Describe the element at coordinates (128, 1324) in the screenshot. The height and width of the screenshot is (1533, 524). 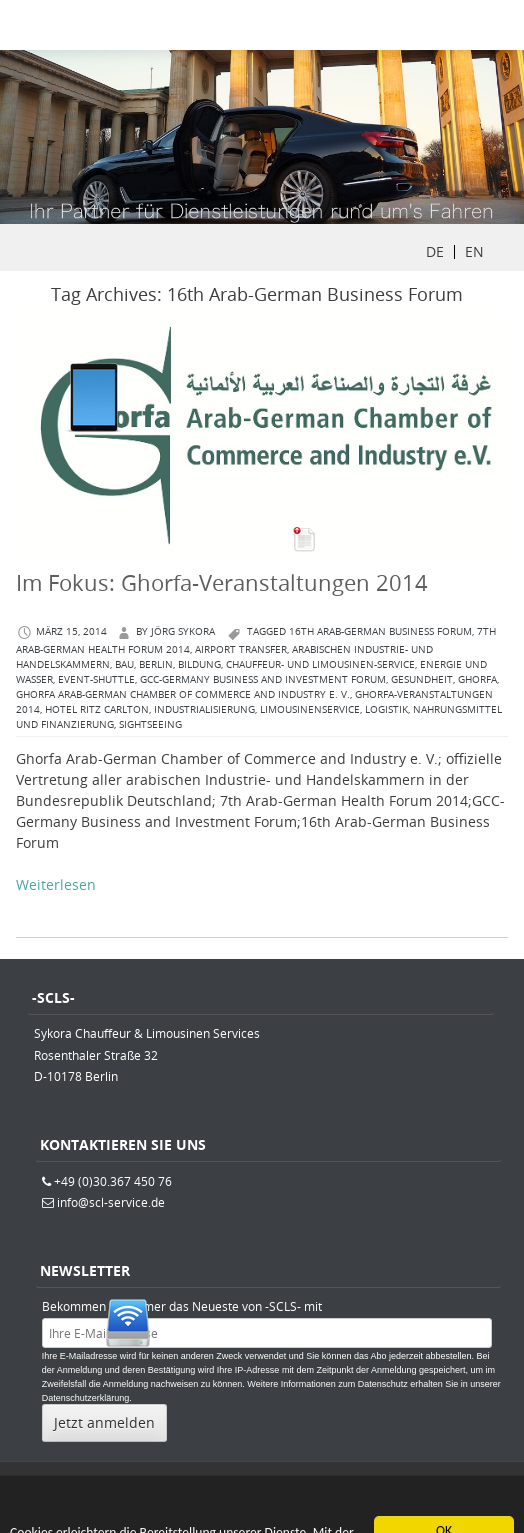
I see `access wireless network storage` at that location.